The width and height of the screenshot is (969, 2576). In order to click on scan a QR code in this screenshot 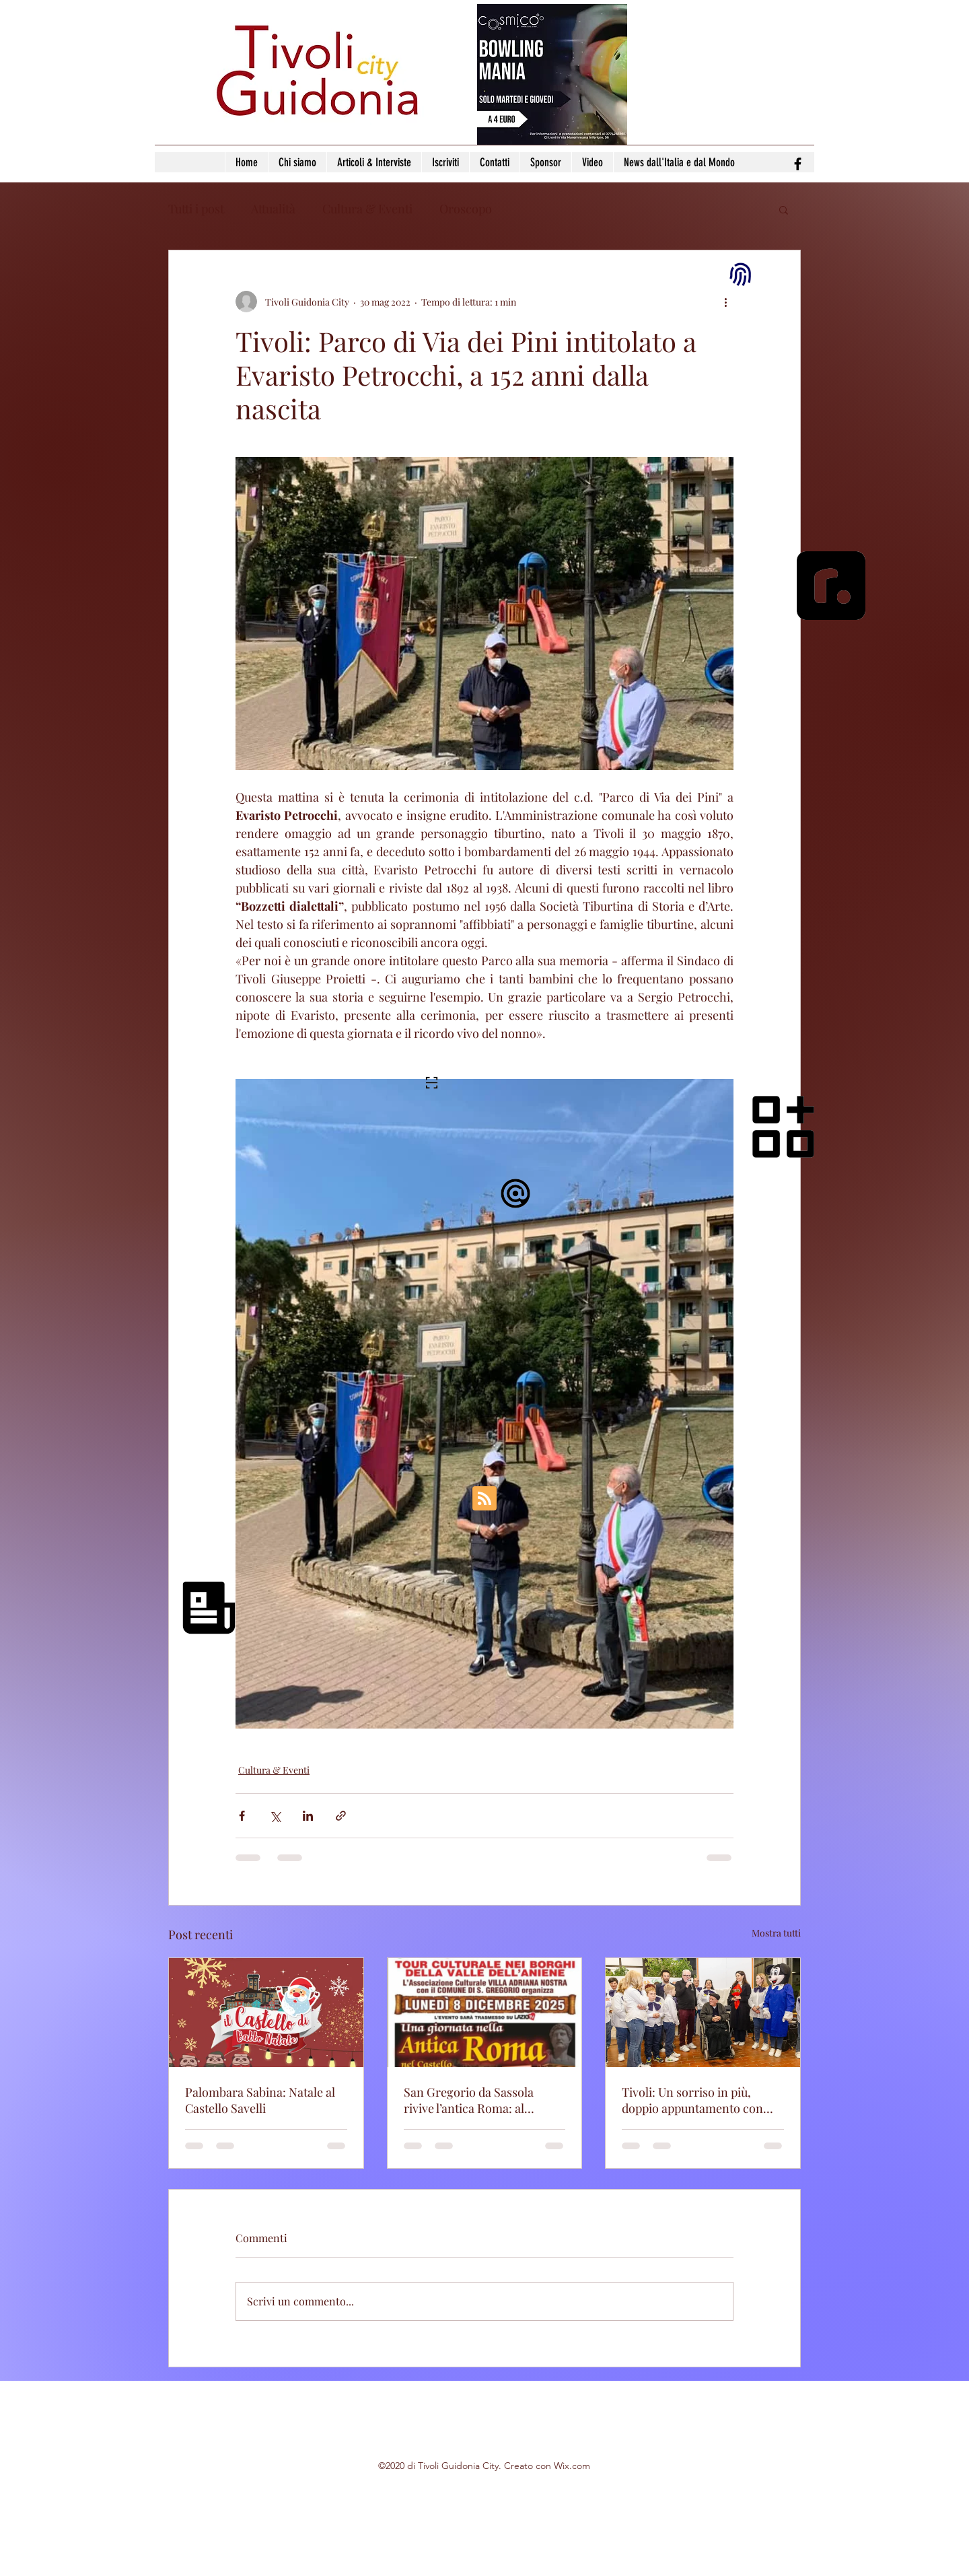, I will do `click(431, 1082)`.